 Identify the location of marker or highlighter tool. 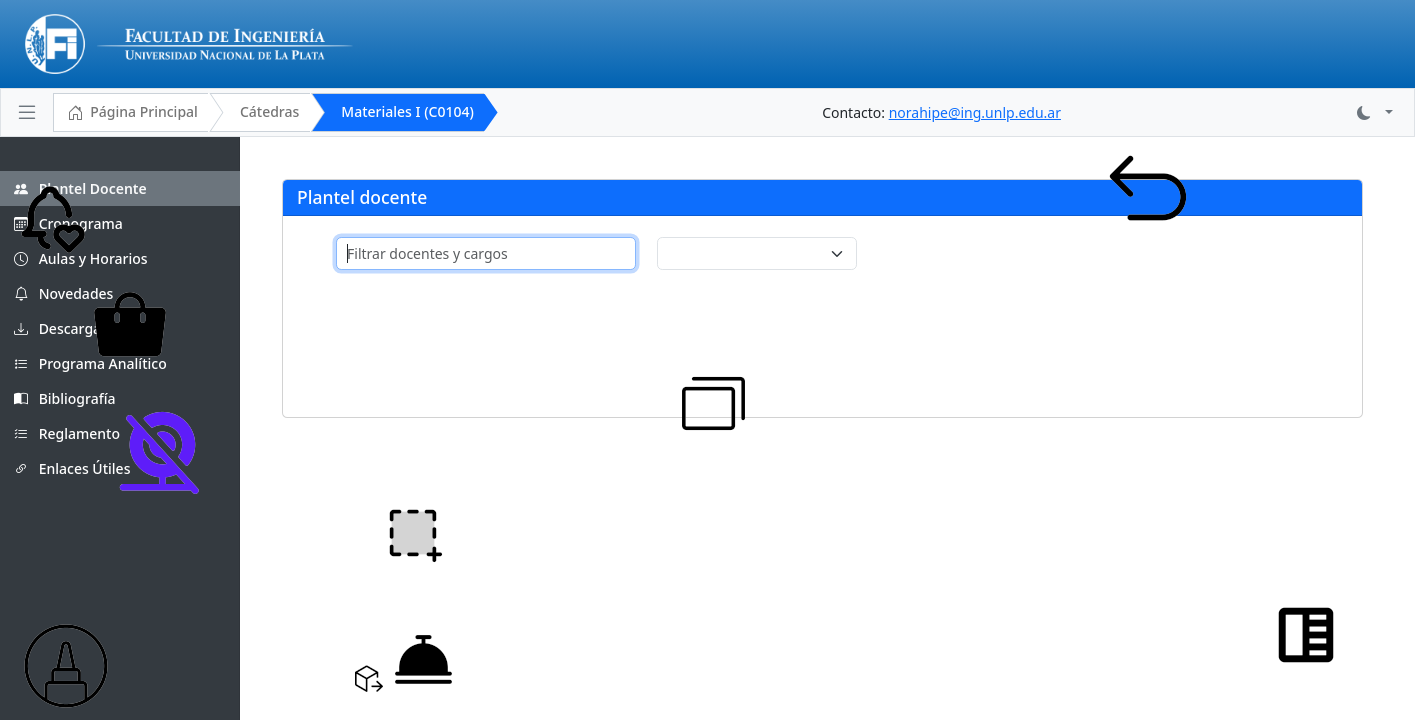
(66, 666).